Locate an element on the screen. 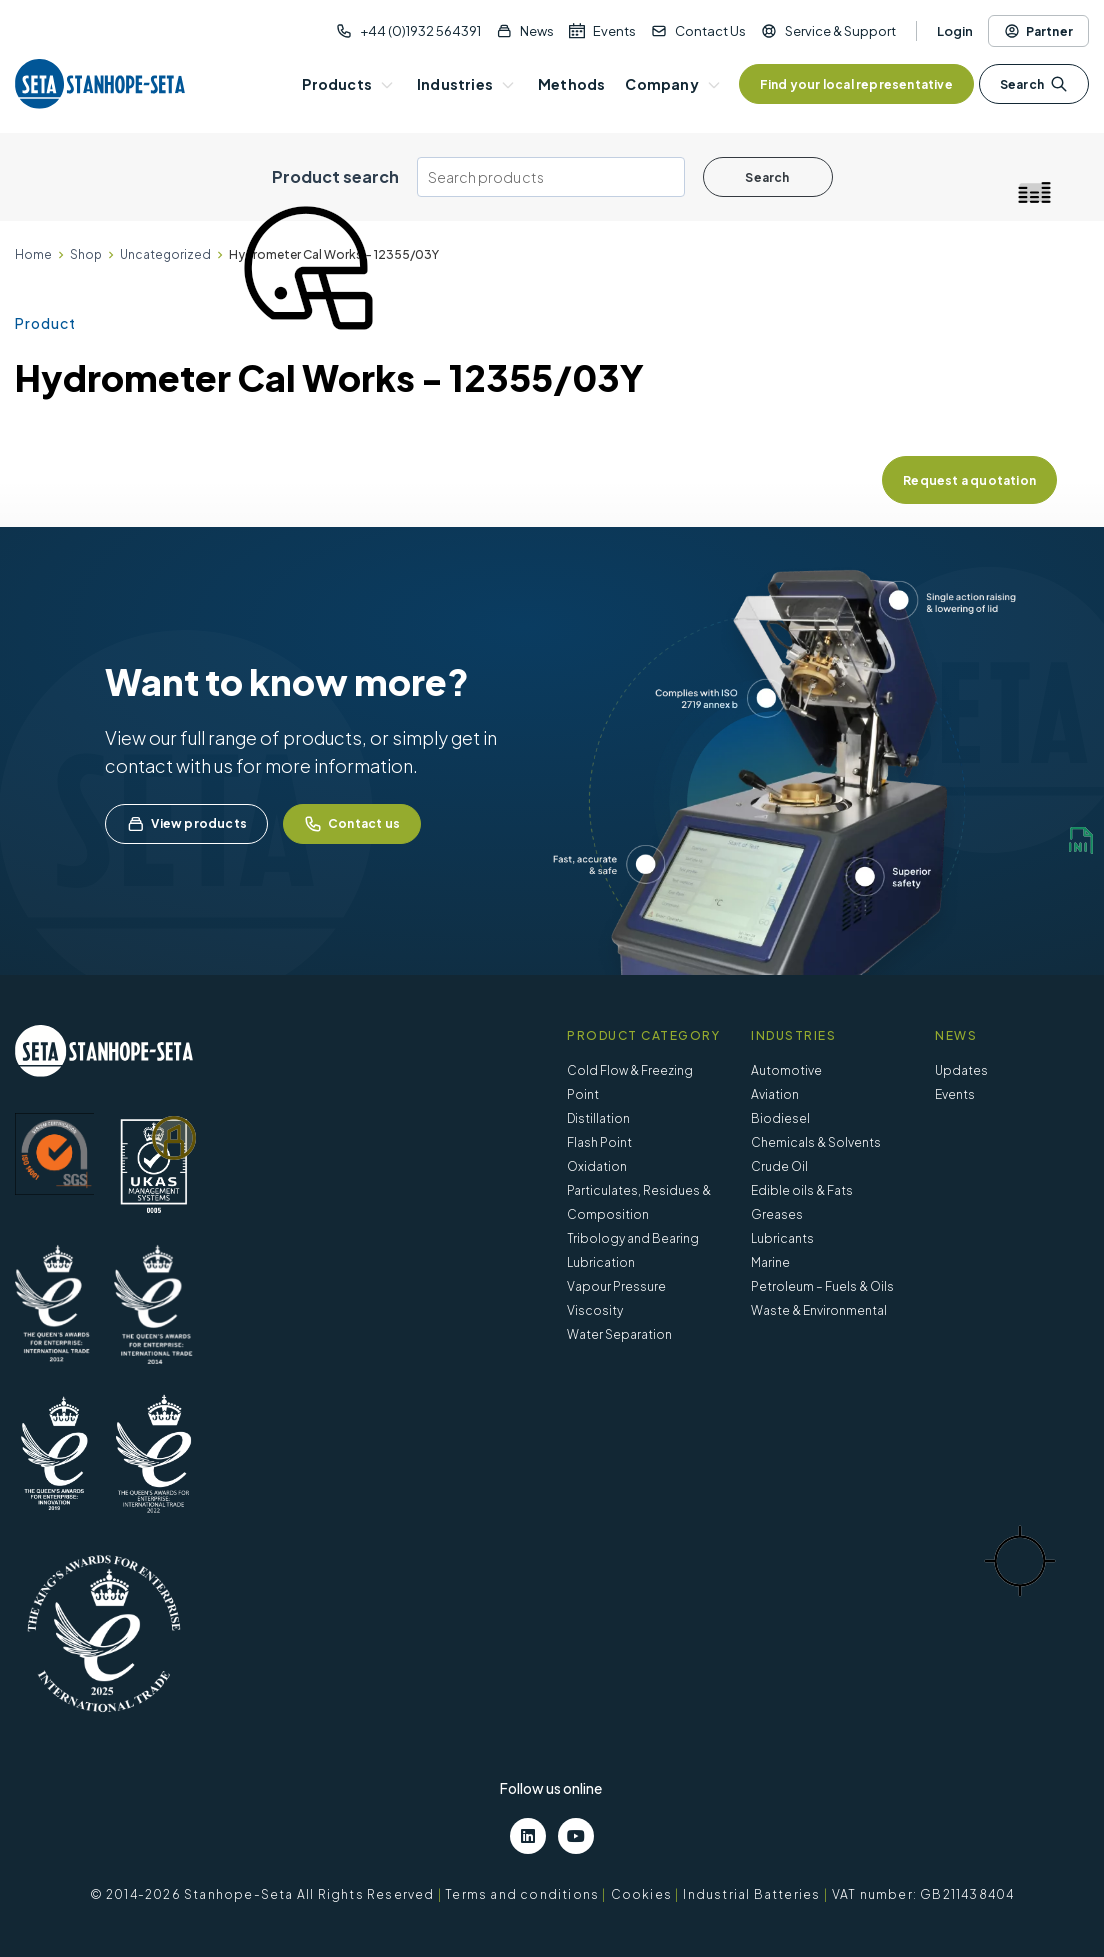 This screenshot has width=1104, height=1957. activate highlighter tool for text markup is located at coordinates (174, 1138).